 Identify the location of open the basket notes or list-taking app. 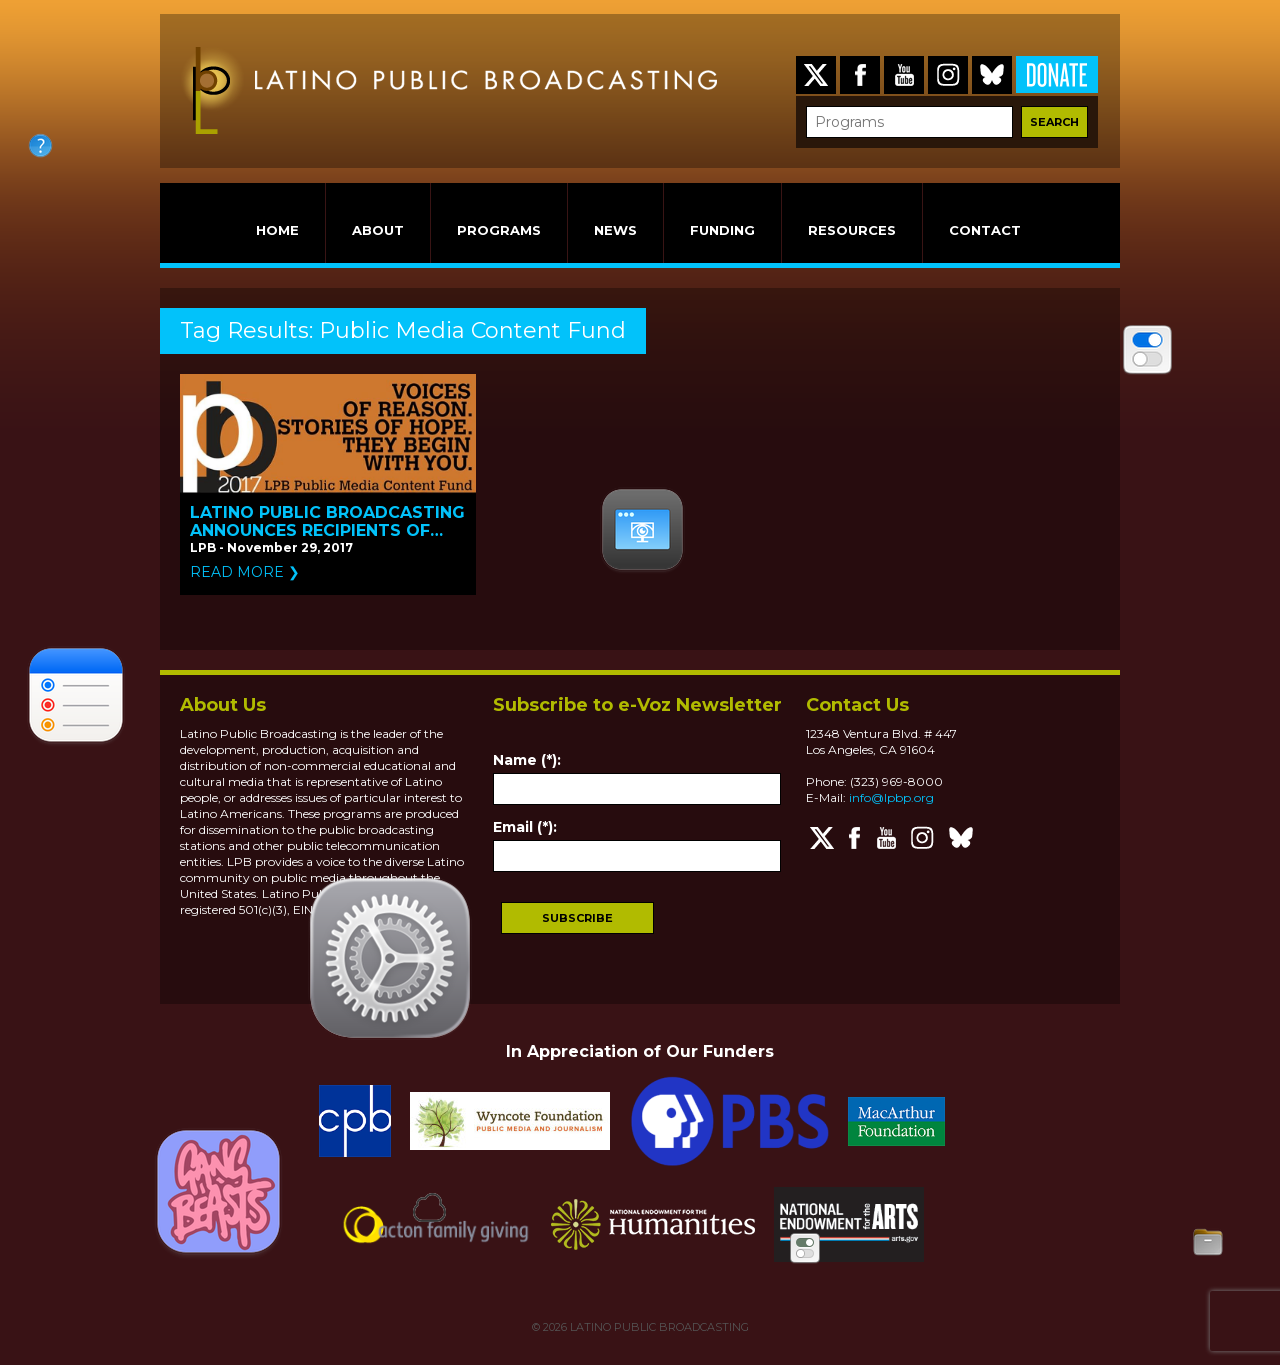
(76, 695).